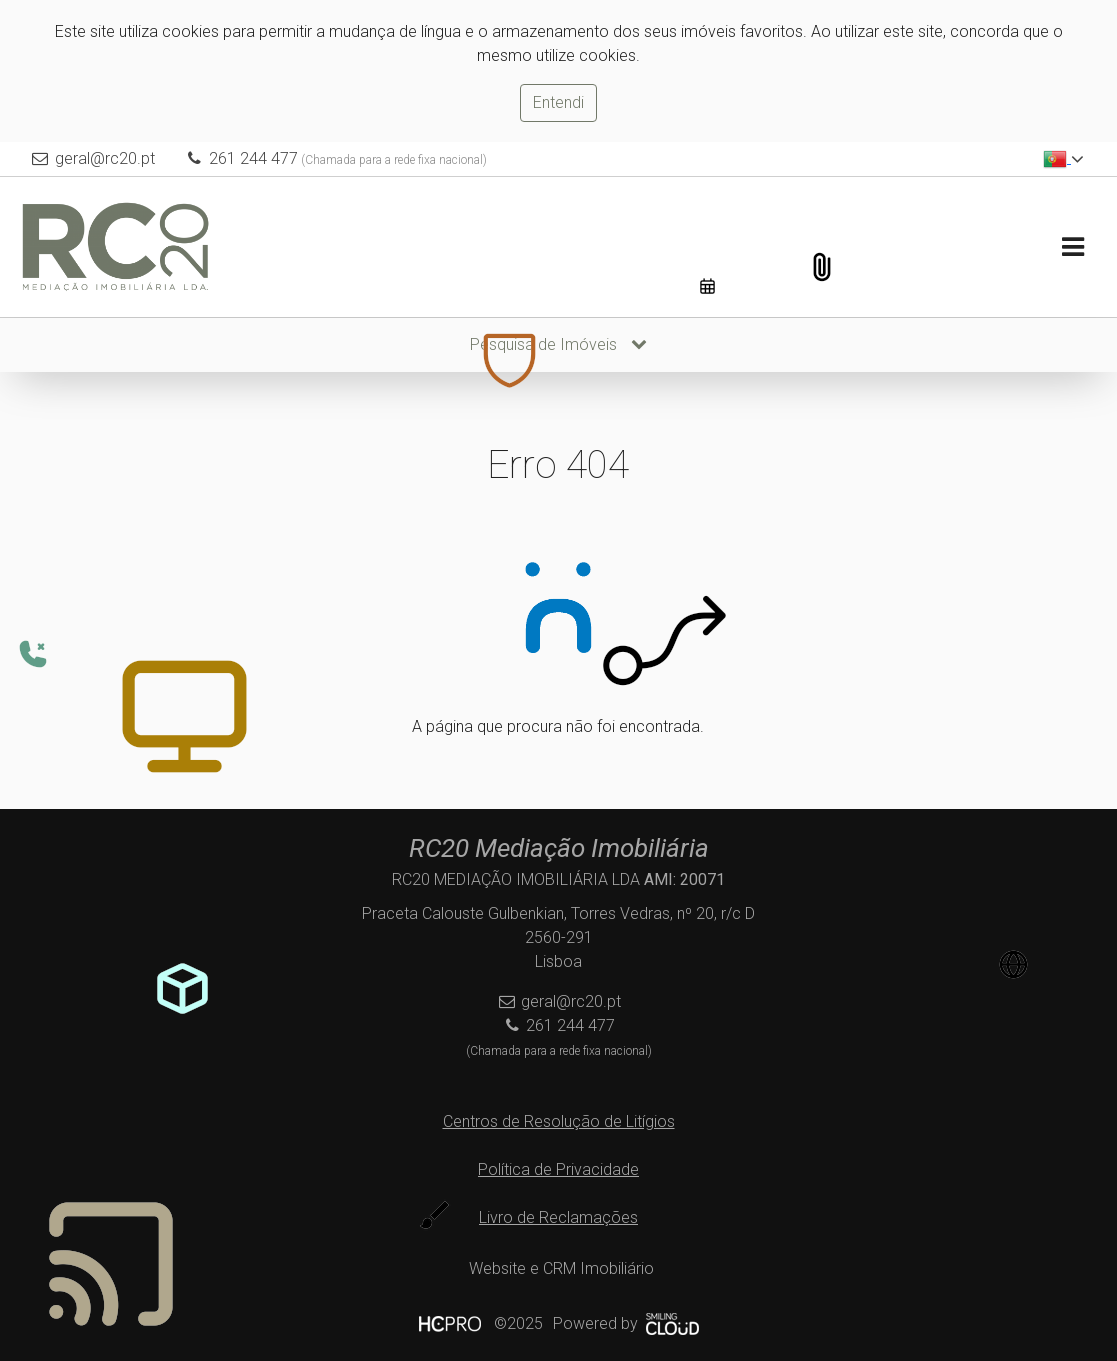 This screenshot has height=1361, width=1117. I want to click on attach a file to your message, so click(822, 267).